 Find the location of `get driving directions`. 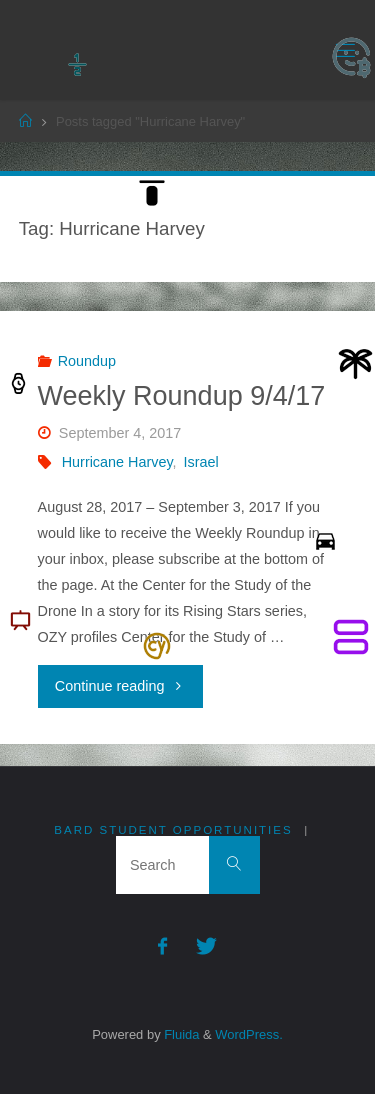

get driving directions is located at coordinates (325, 540).